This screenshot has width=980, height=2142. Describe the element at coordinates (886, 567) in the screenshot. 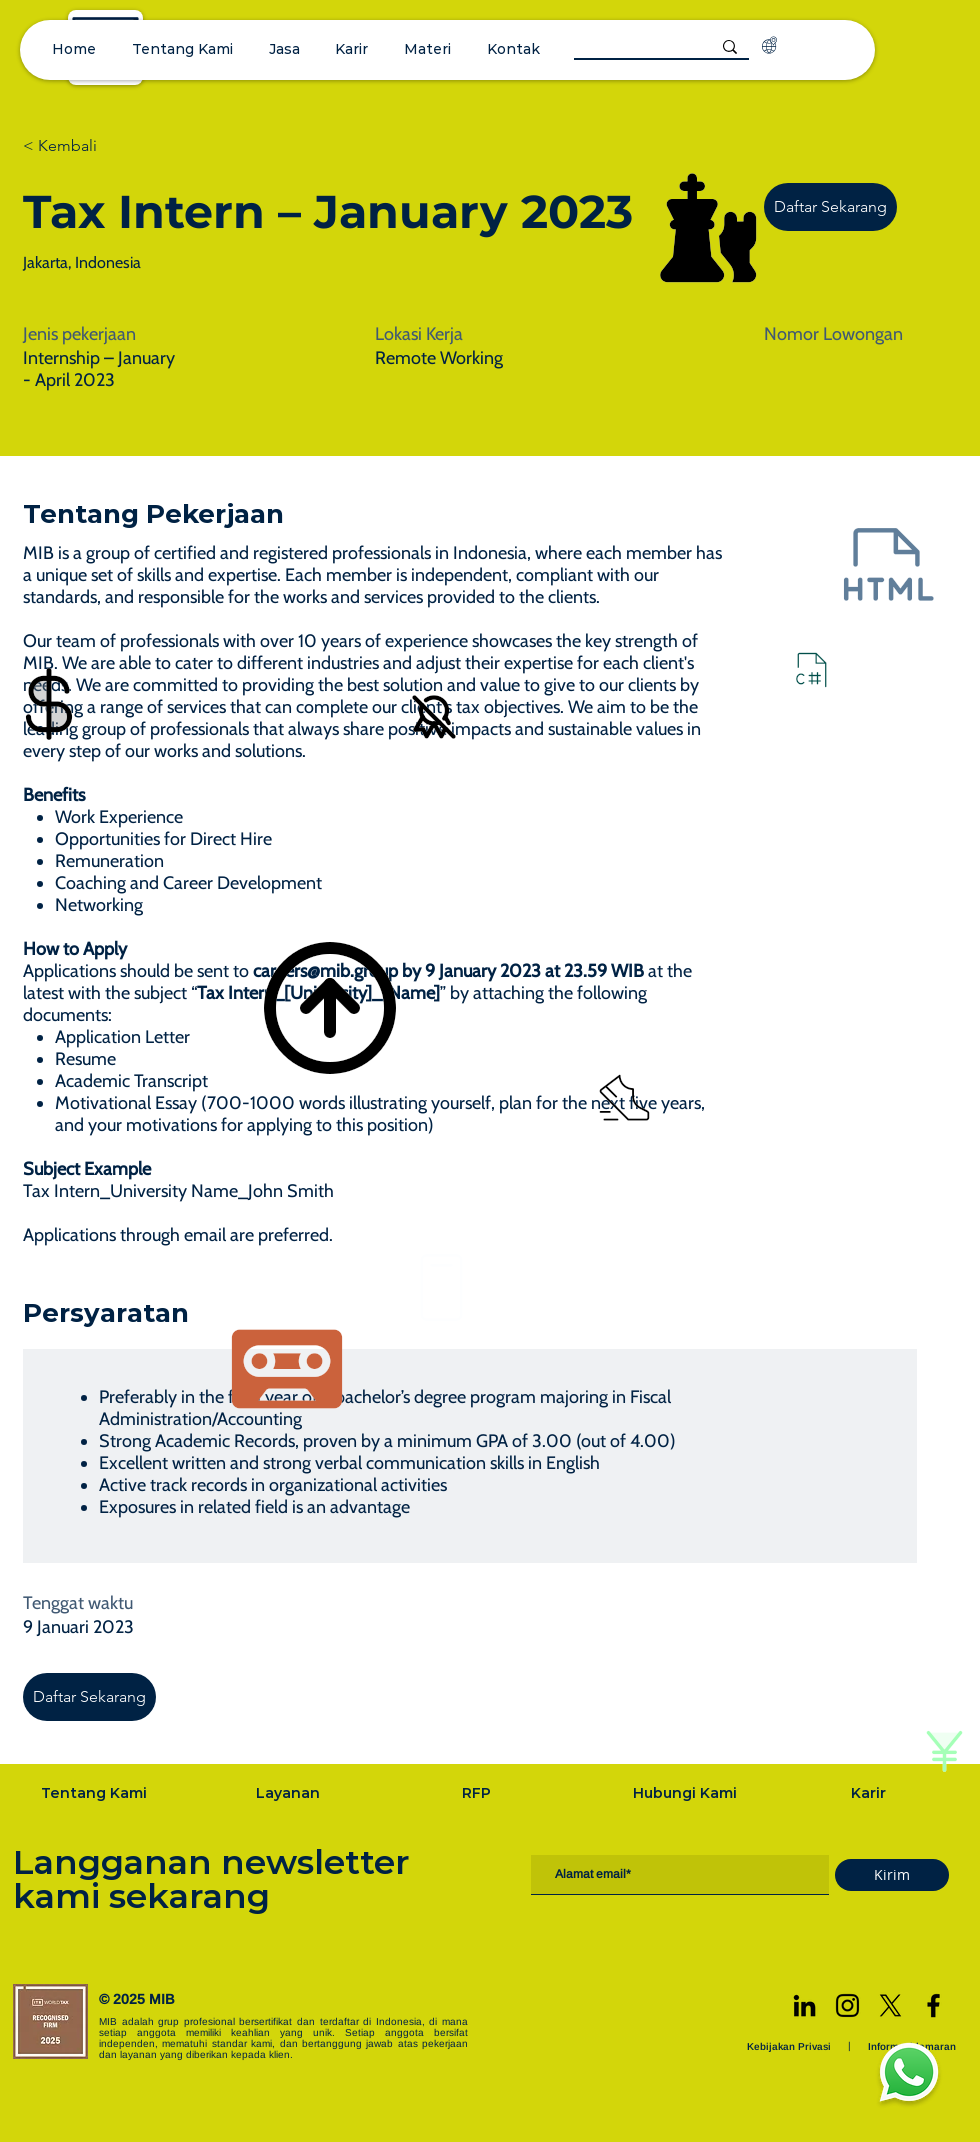

I see `view or open an HTML file` at that location.